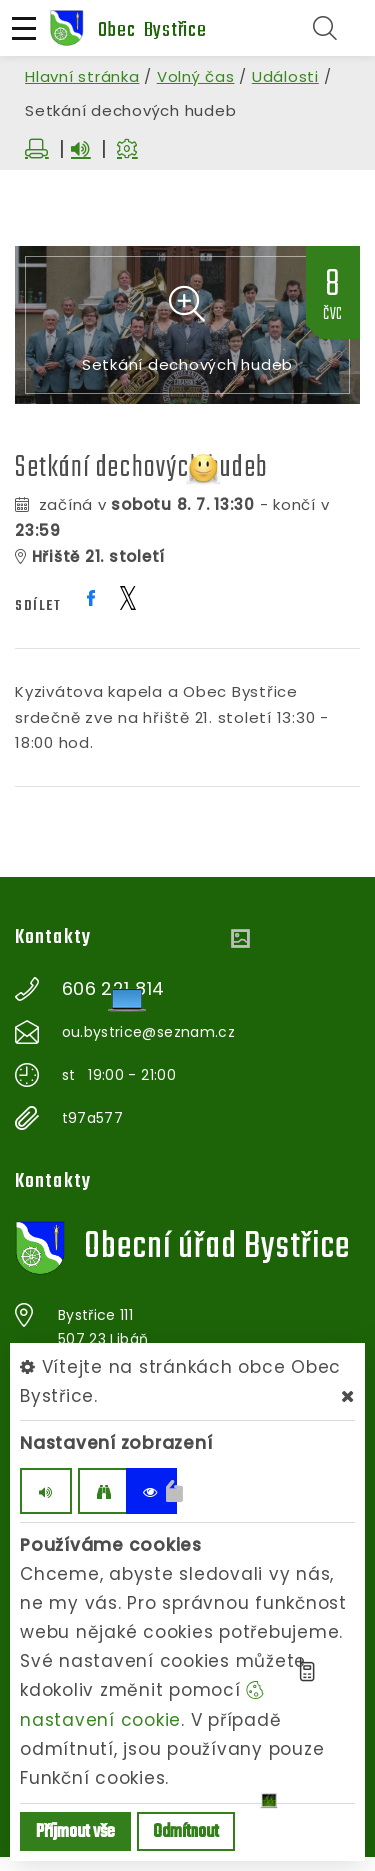  Describe the element at coordinates (308, 1670) in the screenshot. I see `call using a landline or desk phone` at that location.